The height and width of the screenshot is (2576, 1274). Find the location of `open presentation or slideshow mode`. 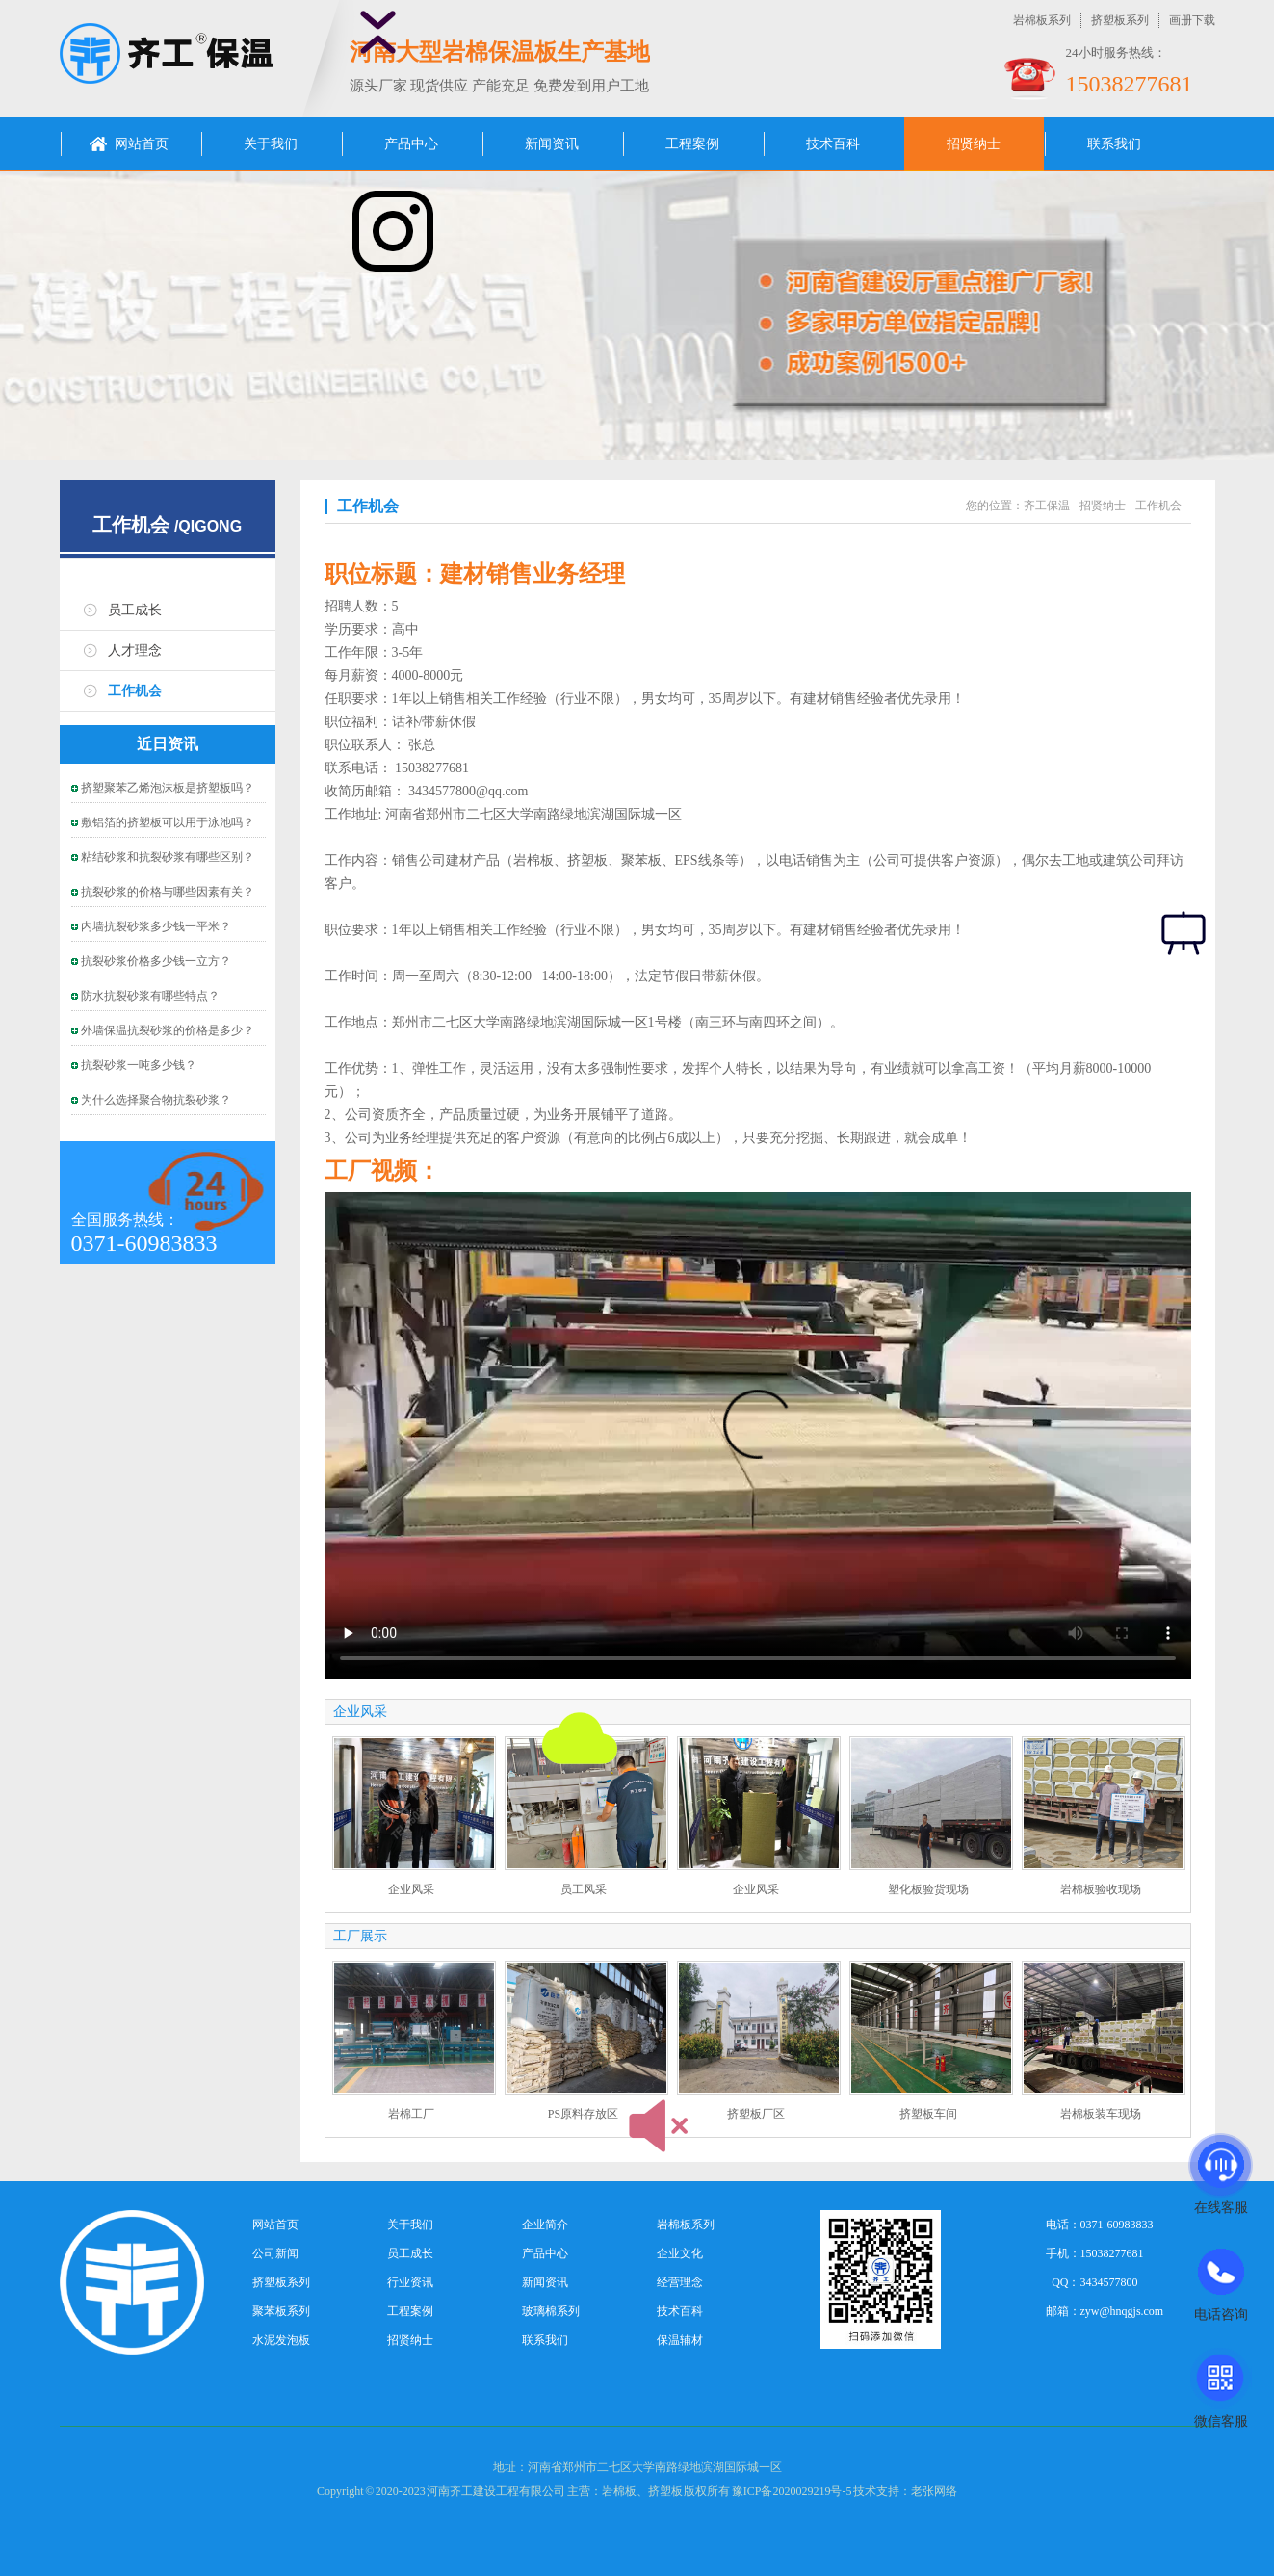

open presentation or slideshow mode is located at coordinates (1183, 933).